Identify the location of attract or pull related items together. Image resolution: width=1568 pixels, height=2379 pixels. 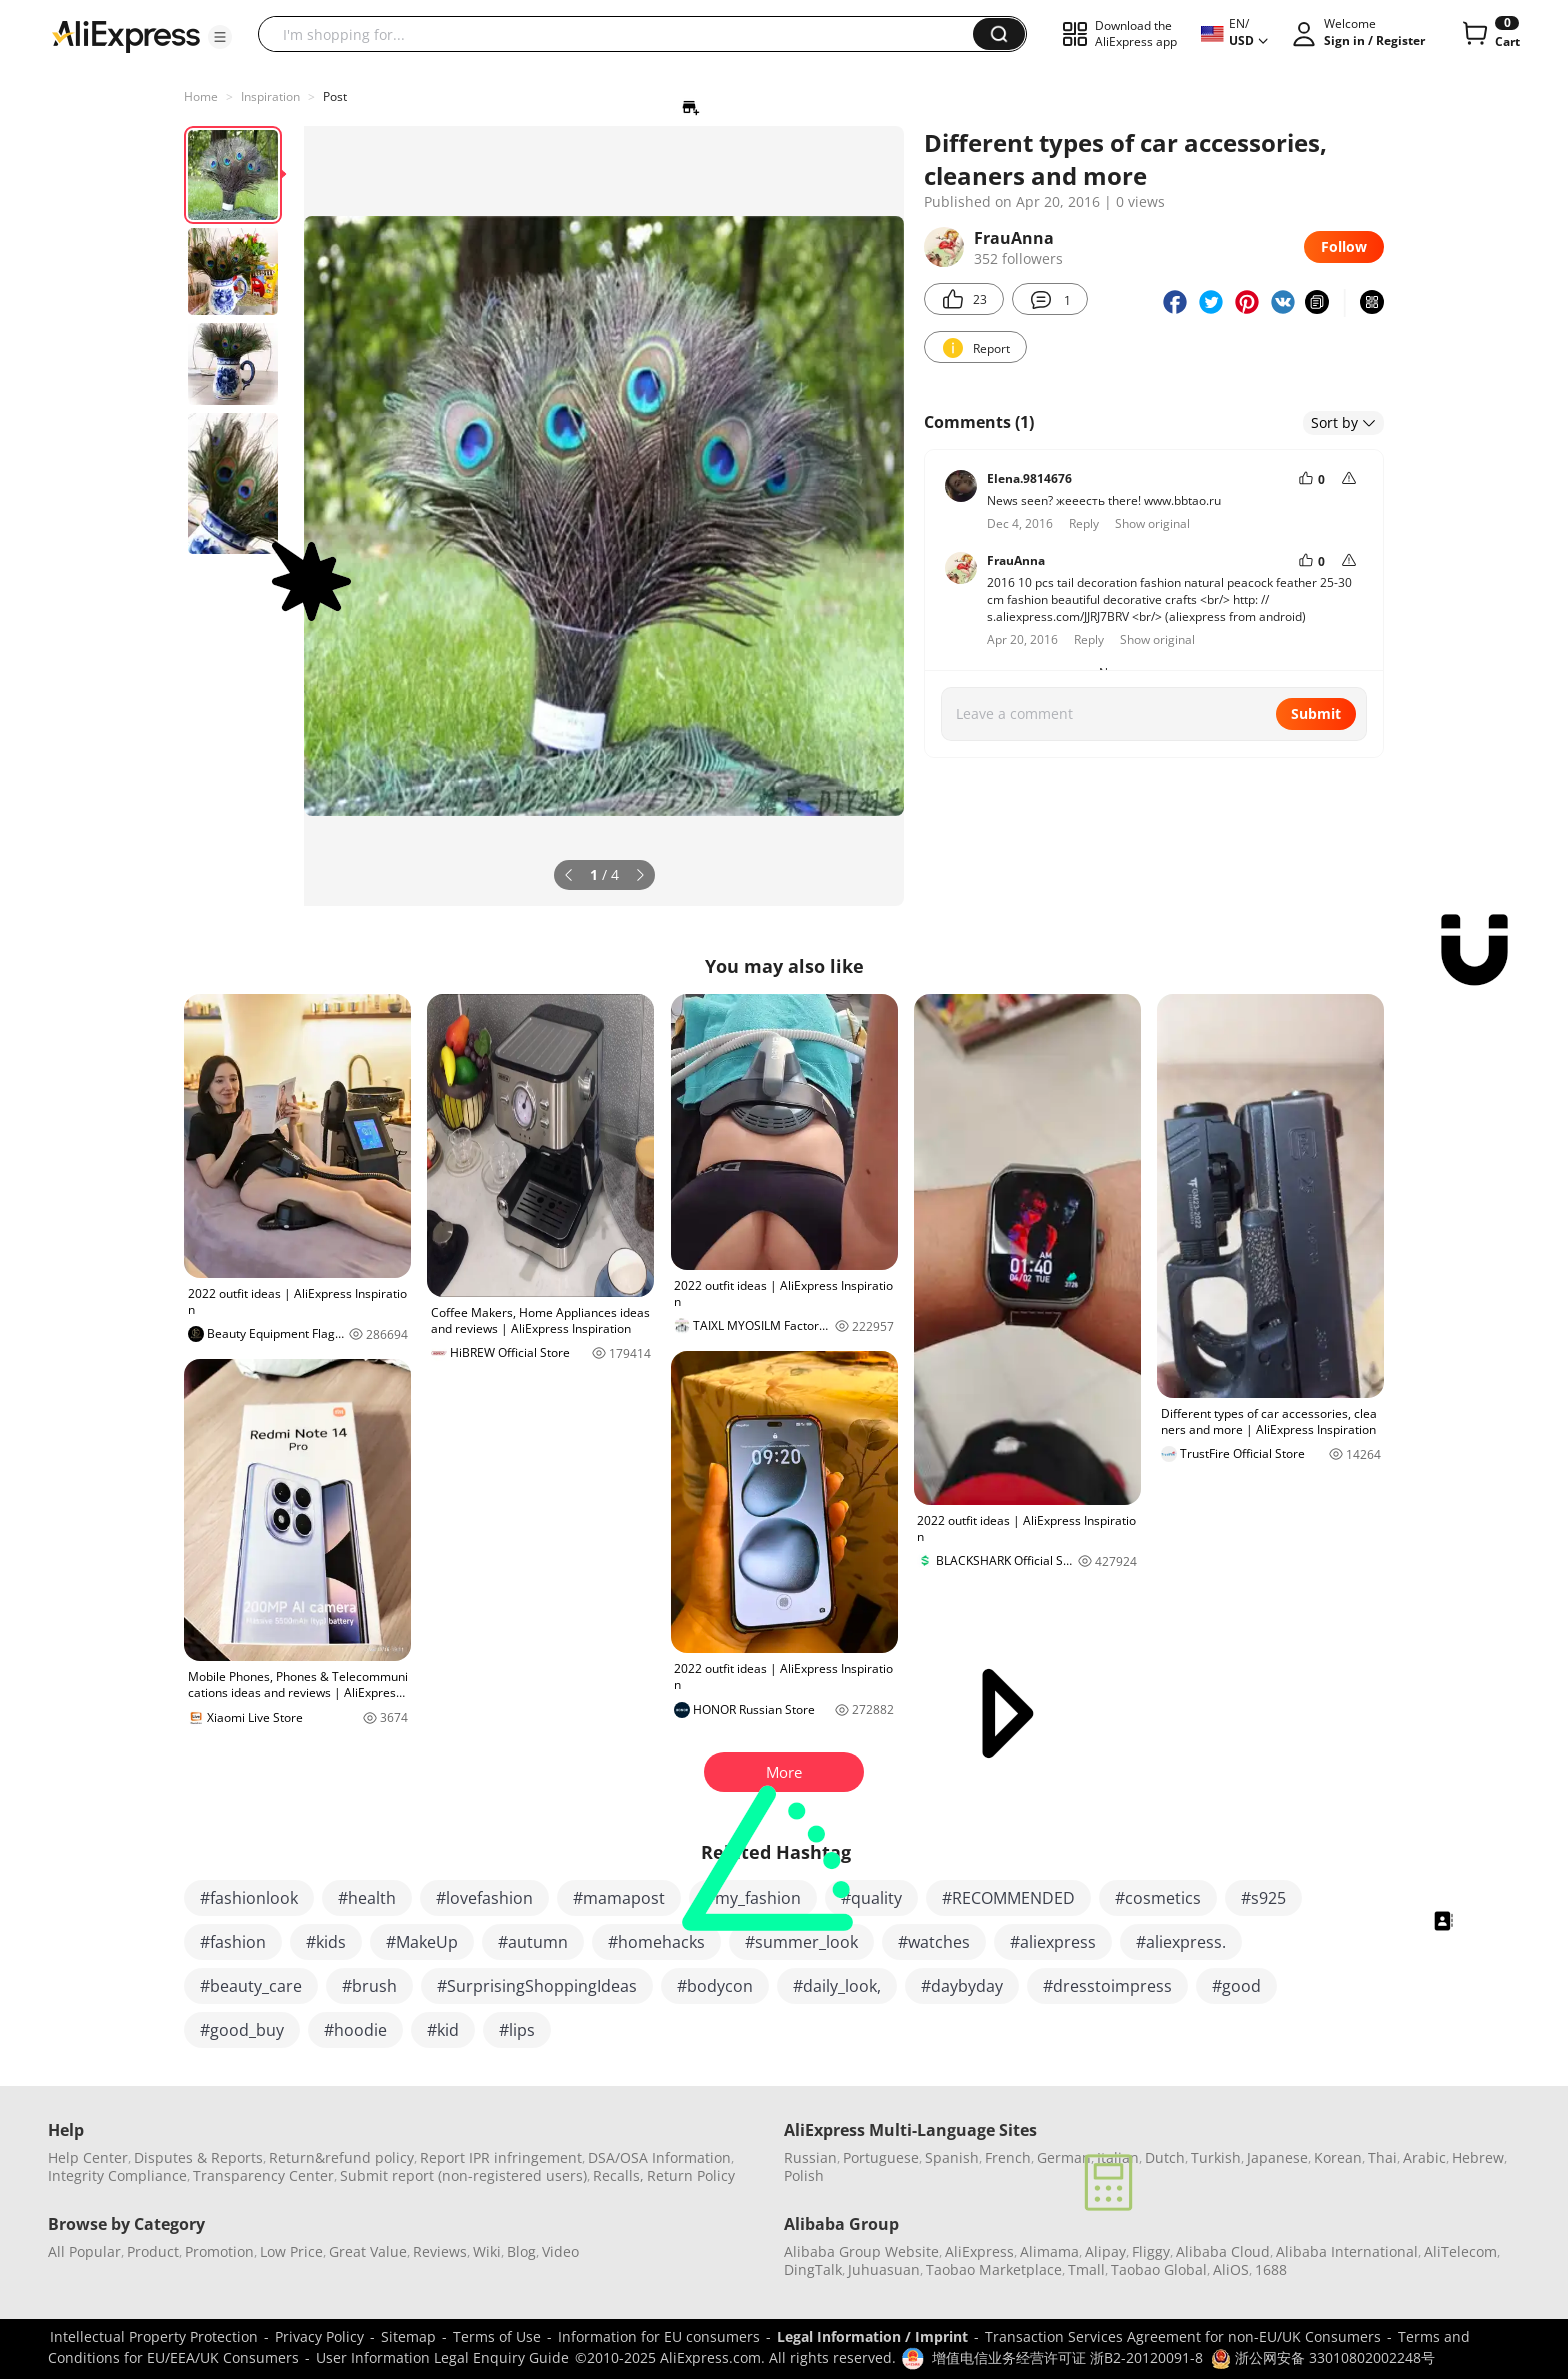
(1474, 947).